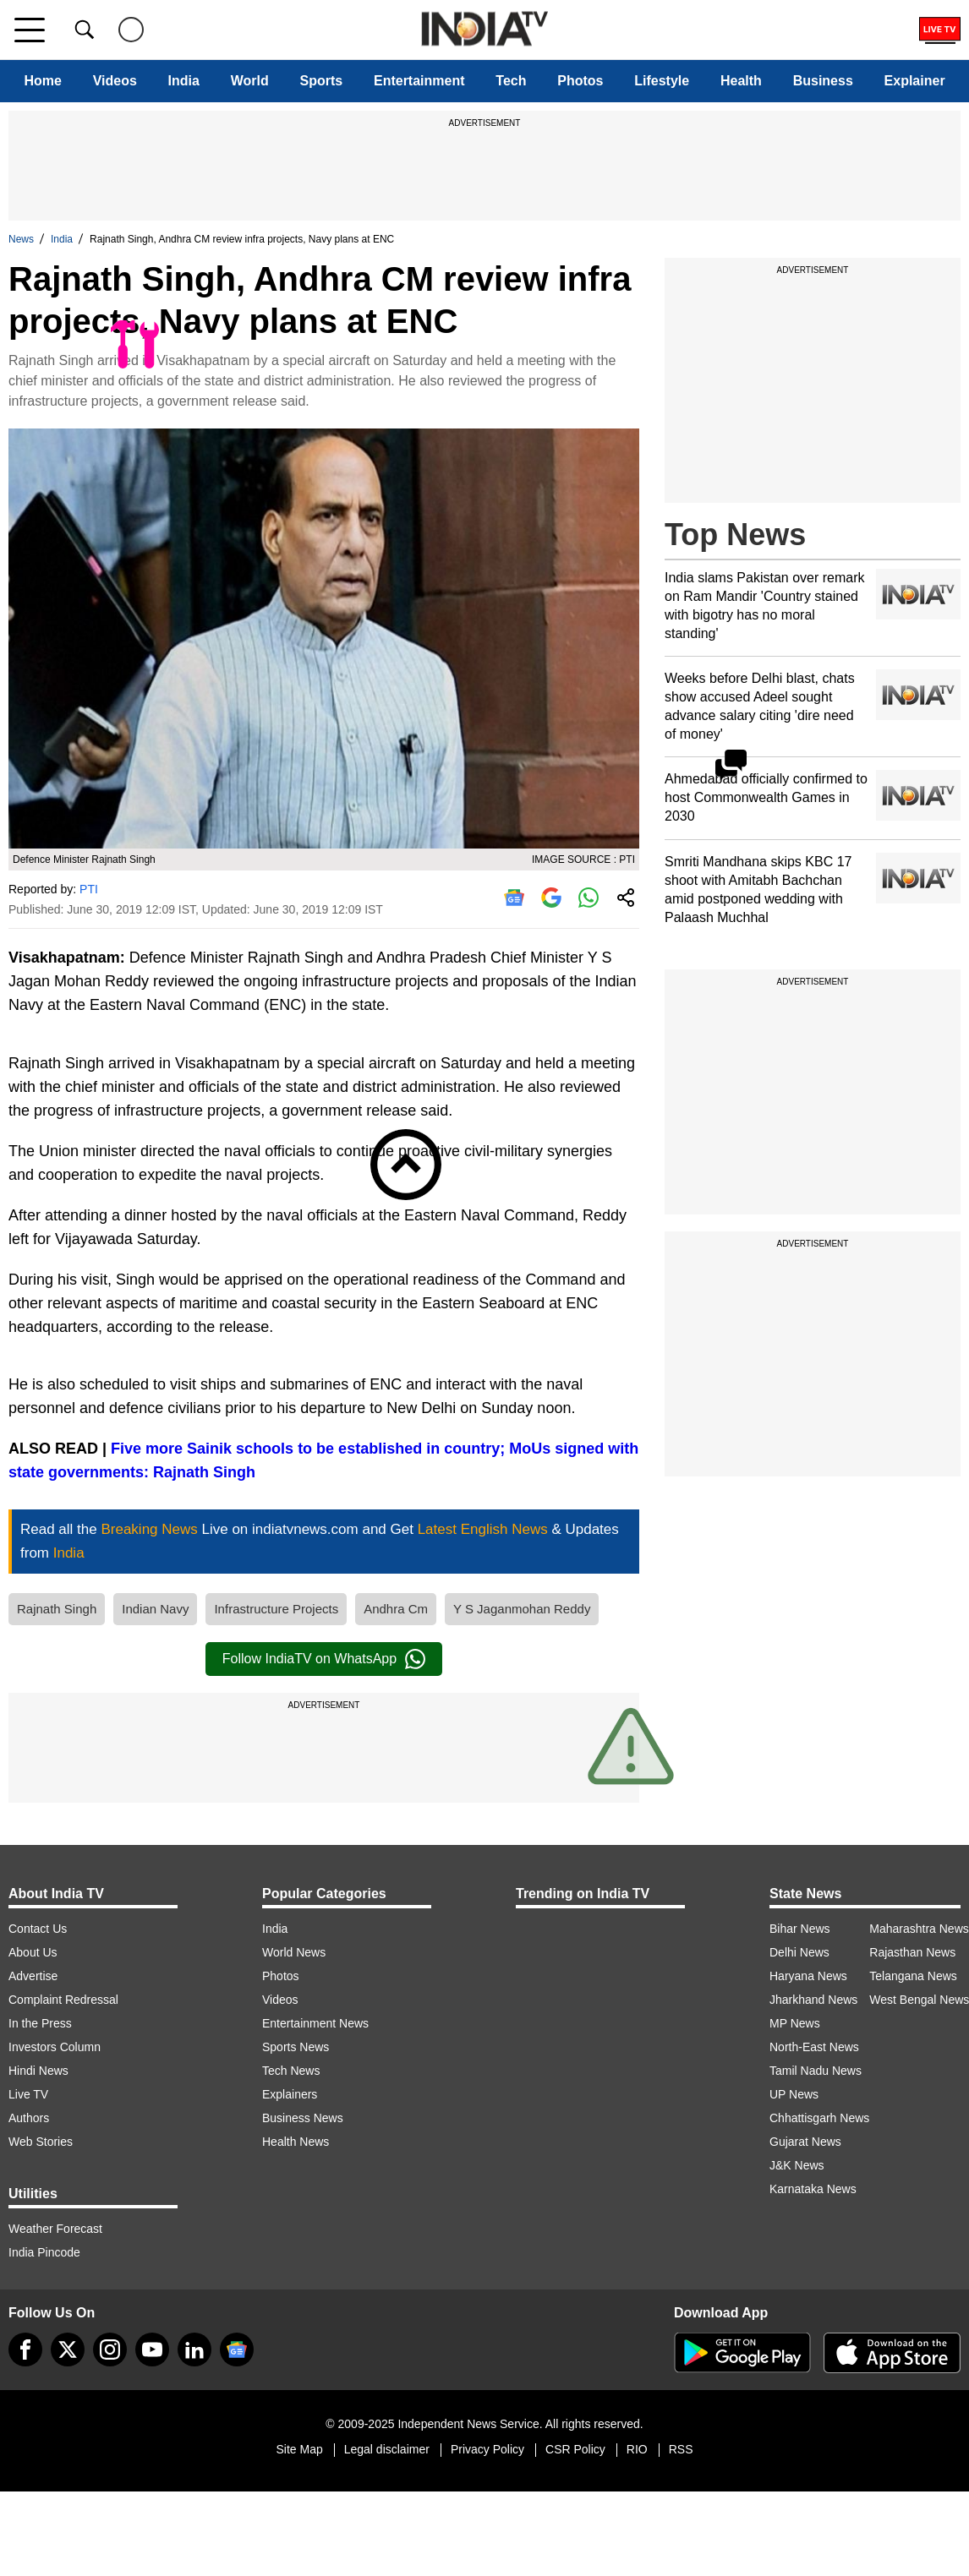 This screenshot has width=969, height=2576. Describe the element at coordinates (134, 344) in the screenshot. I see `access settings or configuration options` at that location.